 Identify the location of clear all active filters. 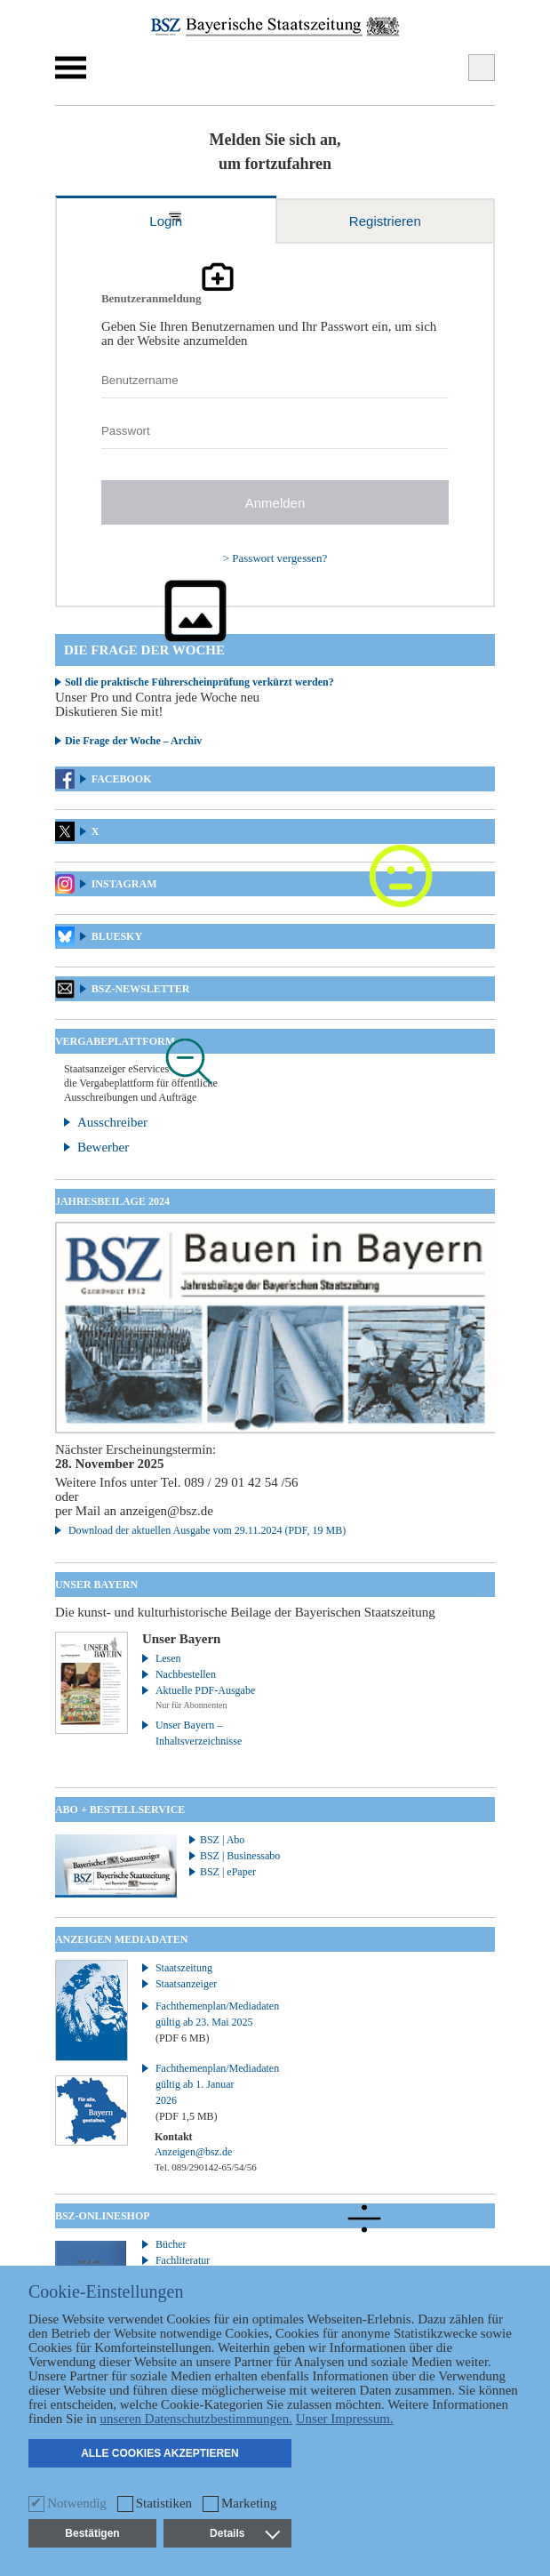
(175, 216).